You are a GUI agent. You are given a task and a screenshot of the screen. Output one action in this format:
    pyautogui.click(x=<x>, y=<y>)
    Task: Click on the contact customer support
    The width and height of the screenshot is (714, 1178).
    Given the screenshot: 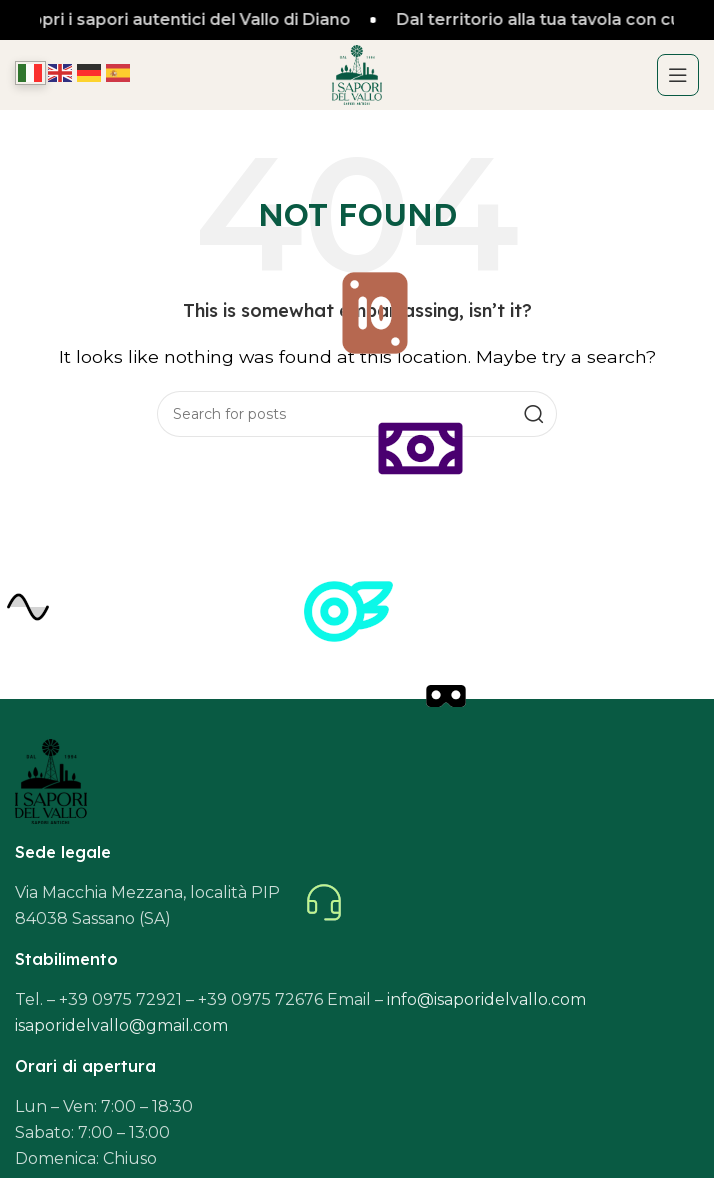 What is the action you would take?
    pyautogui.click(x=324, y=901)
    